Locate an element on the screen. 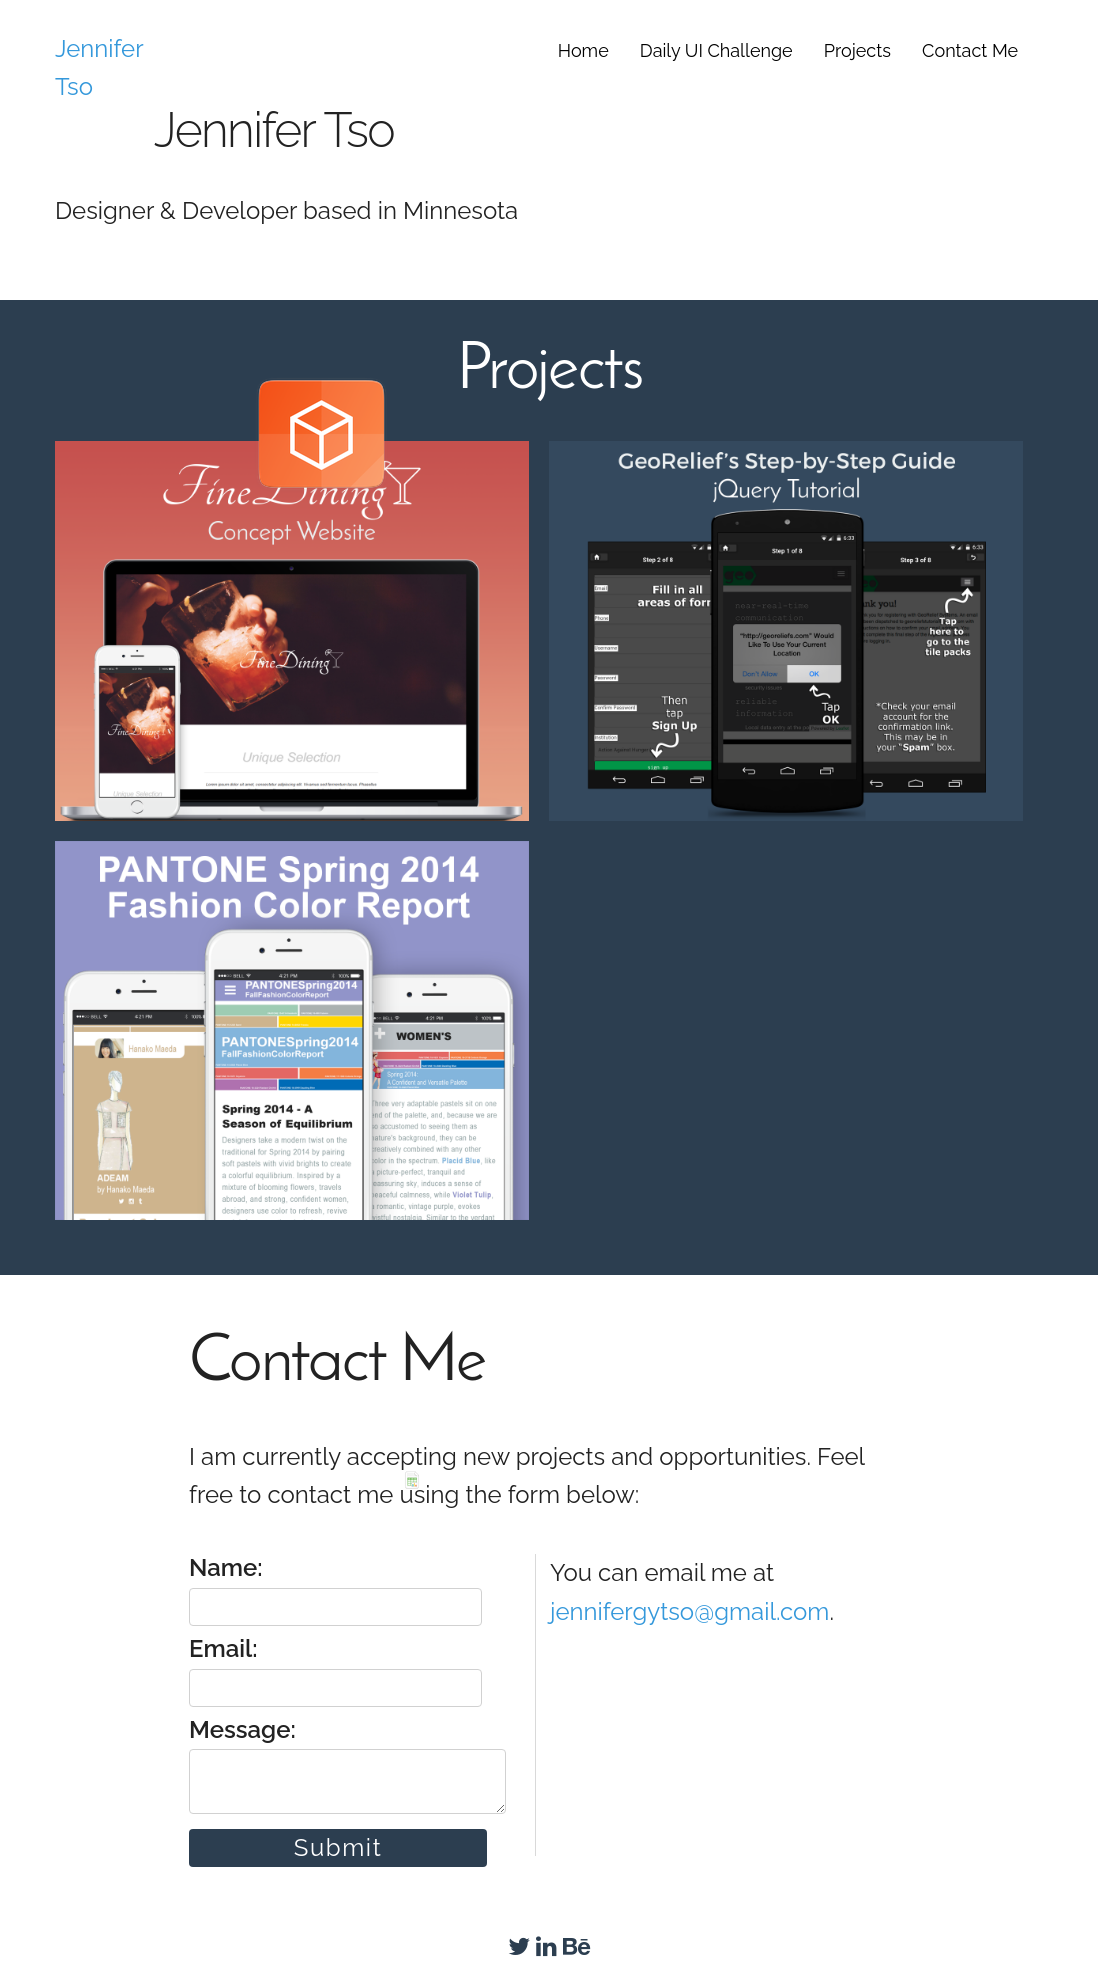 The image size is (1098, 1988). spreadsheet file type indicator is located at coordinates (412, 1480).